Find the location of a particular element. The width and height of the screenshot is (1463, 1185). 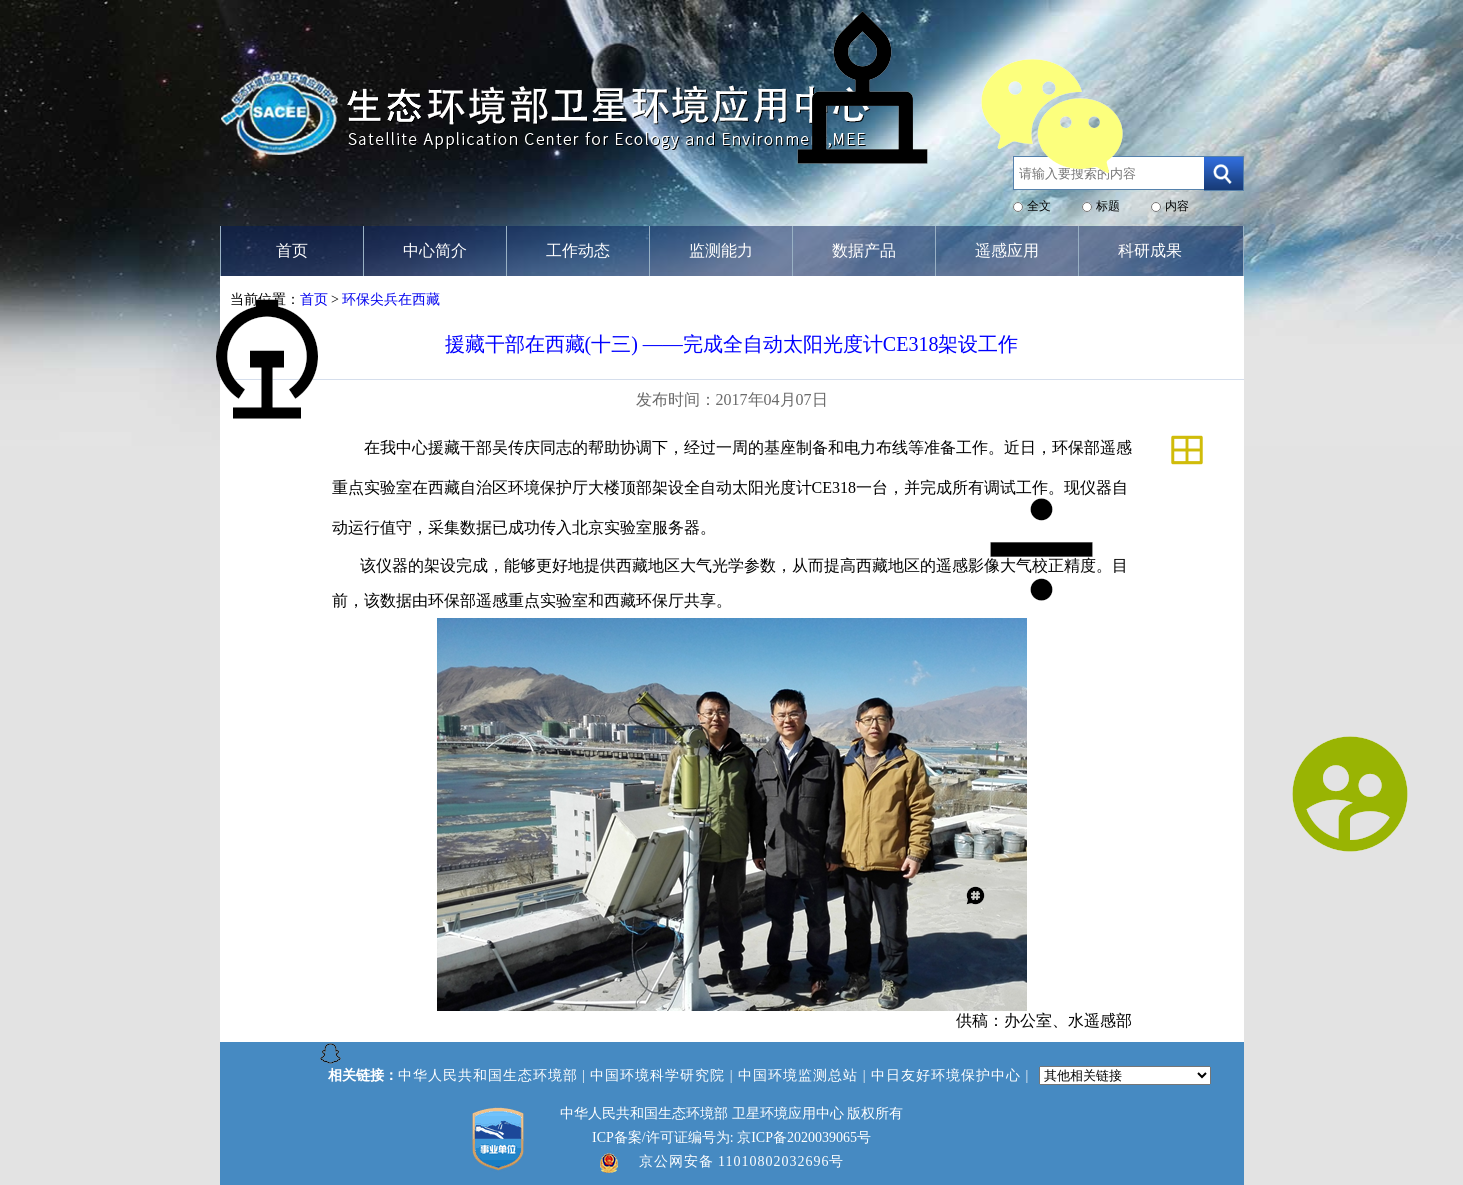

access candle or ambient lighting settings is located at coordinates (862, 91).